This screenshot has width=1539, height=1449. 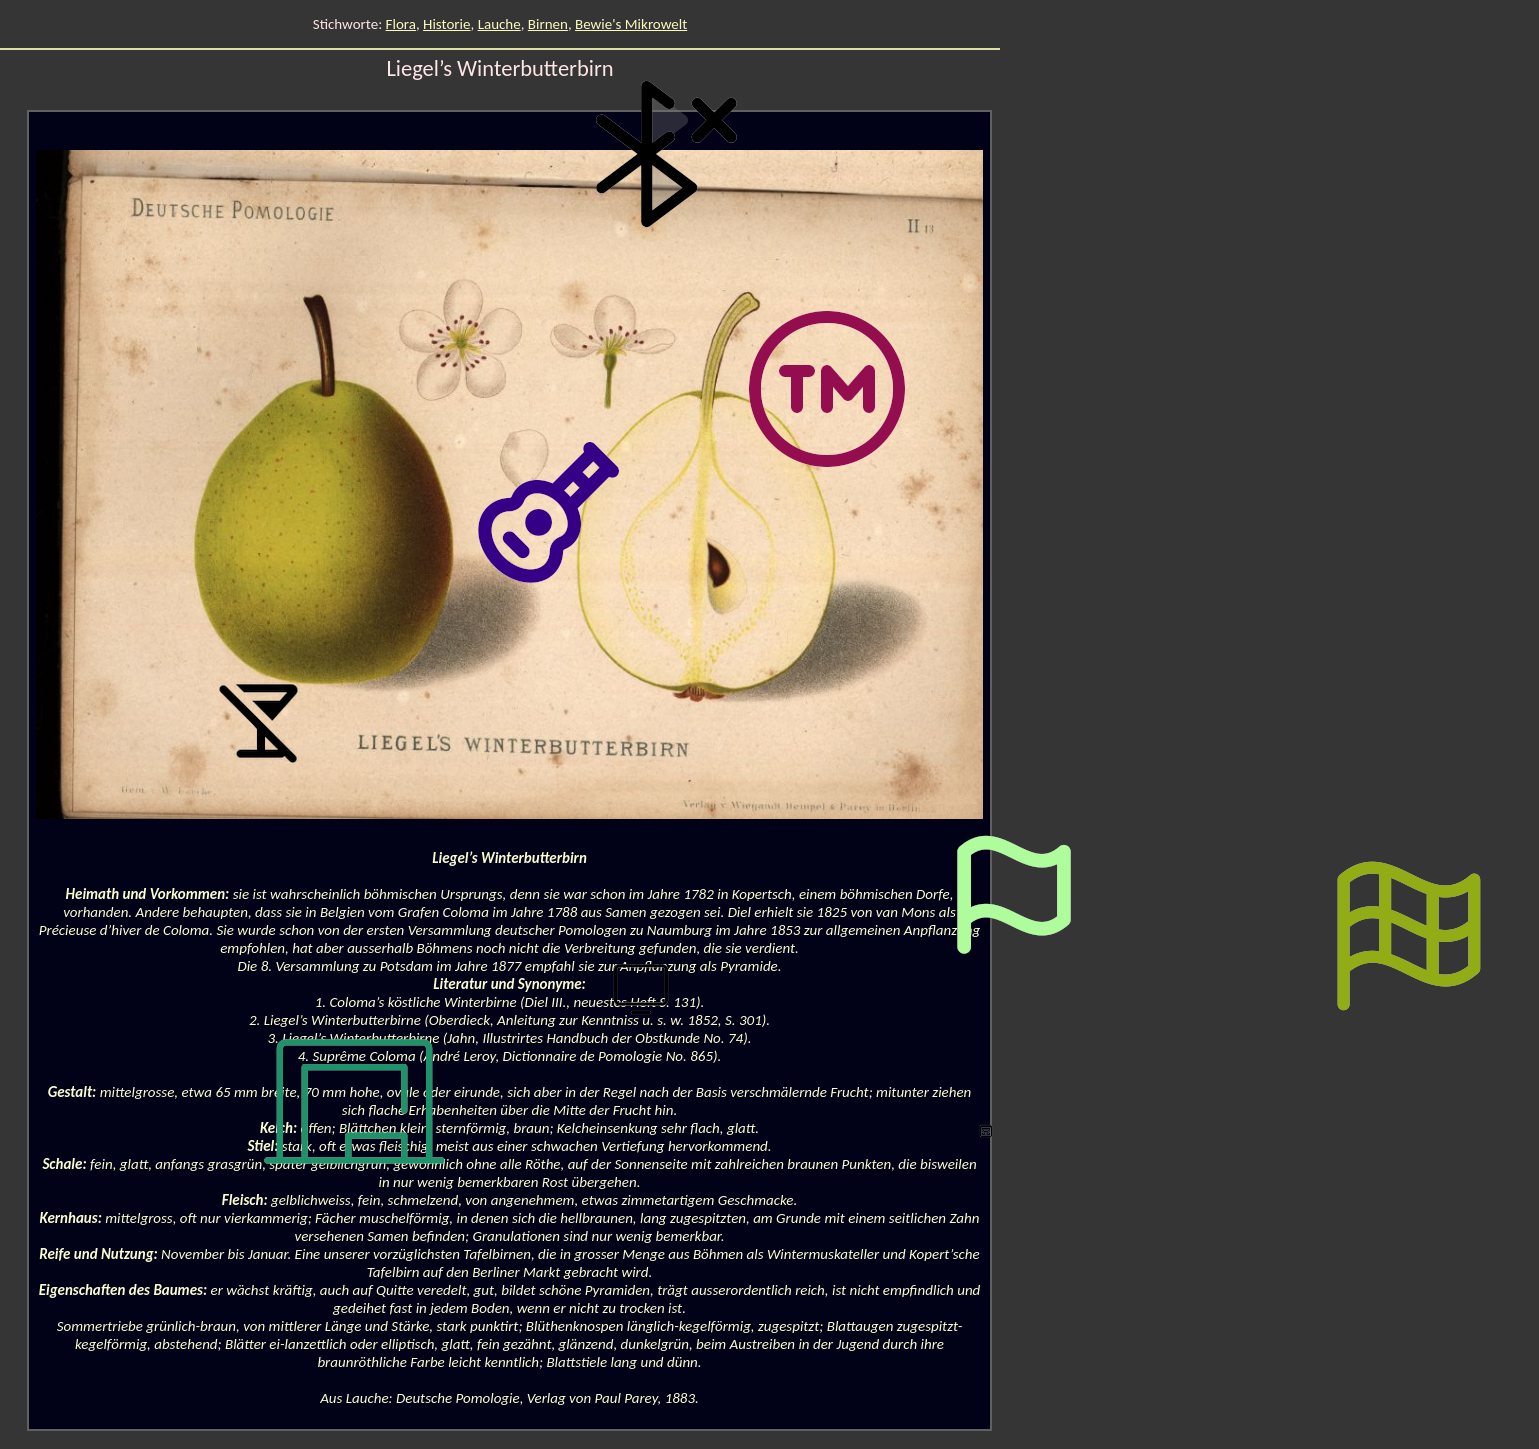 What do you see at coordinates (261, 721) in the screenshot?
I see `indicates an alcohol-free zone or no drinks allowed` at bounding box center [261, 721].